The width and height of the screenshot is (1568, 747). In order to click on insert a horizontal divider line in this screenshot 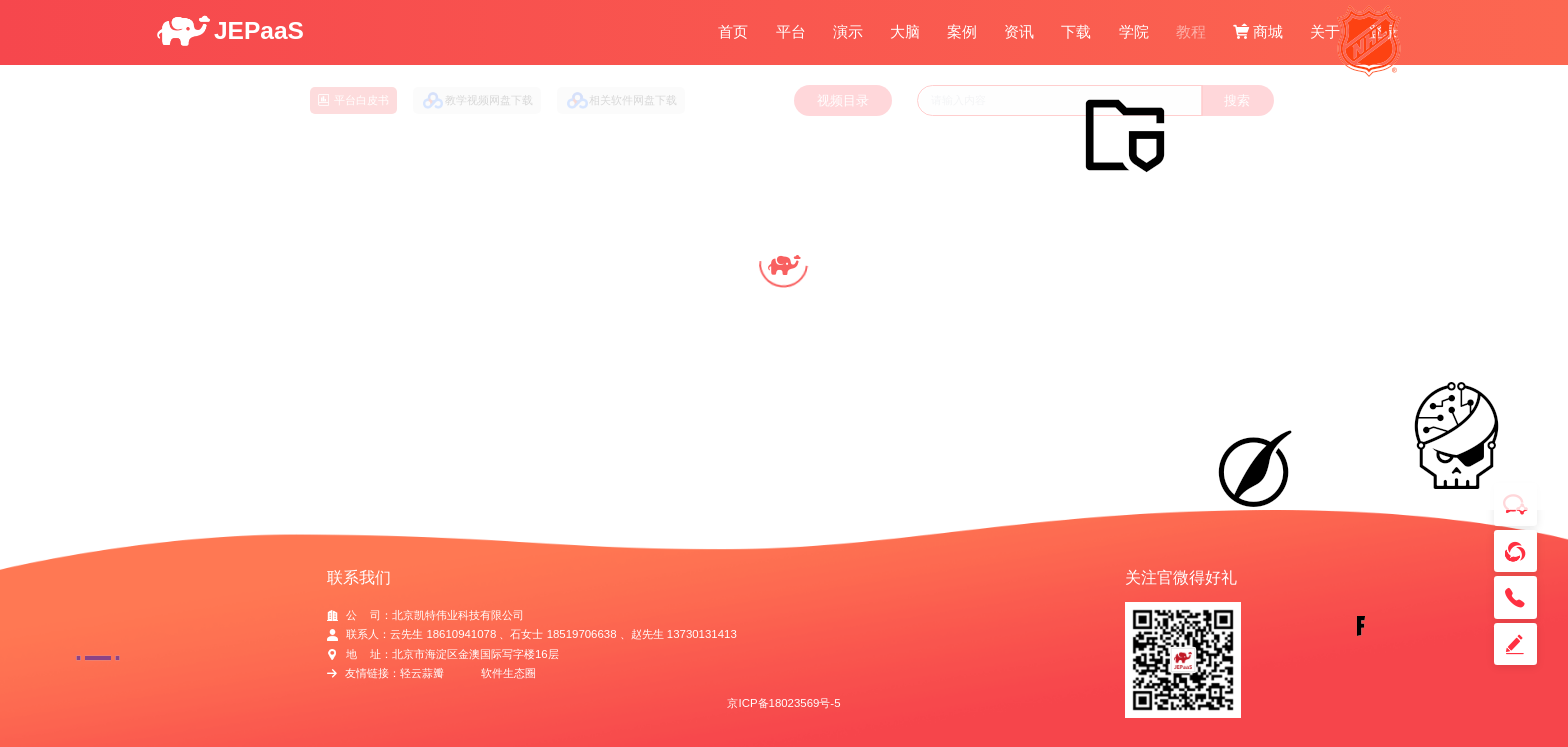, I will do `click(98, 658)`.